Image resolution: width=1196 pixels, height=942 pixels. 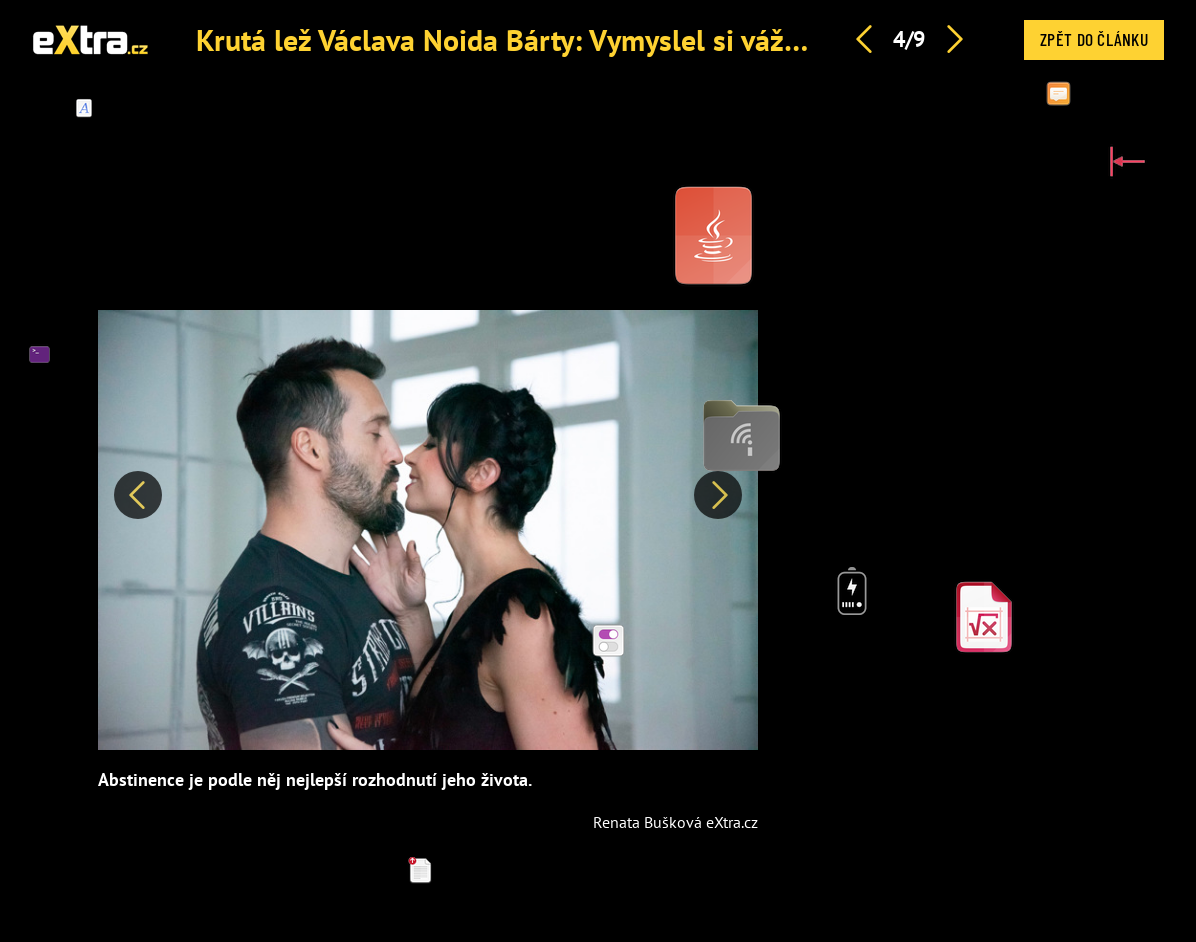 What do you see at coordinates (852, 591) in the screenshot?
I see `battery connected to uninterruptible power supply (UPS)` at bounding box center [852, 591].